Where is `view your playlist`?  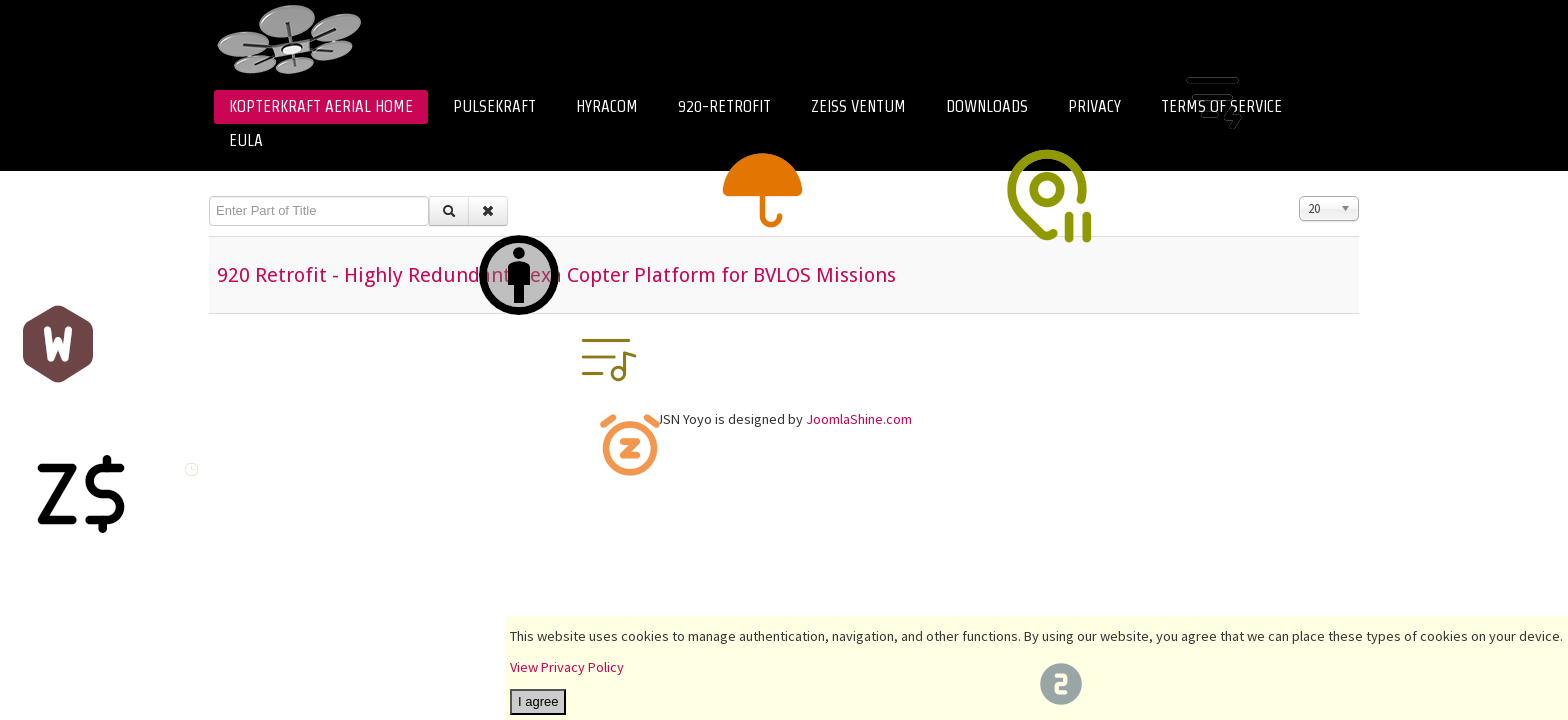 view your playlist is located at coordinates (606, 357).